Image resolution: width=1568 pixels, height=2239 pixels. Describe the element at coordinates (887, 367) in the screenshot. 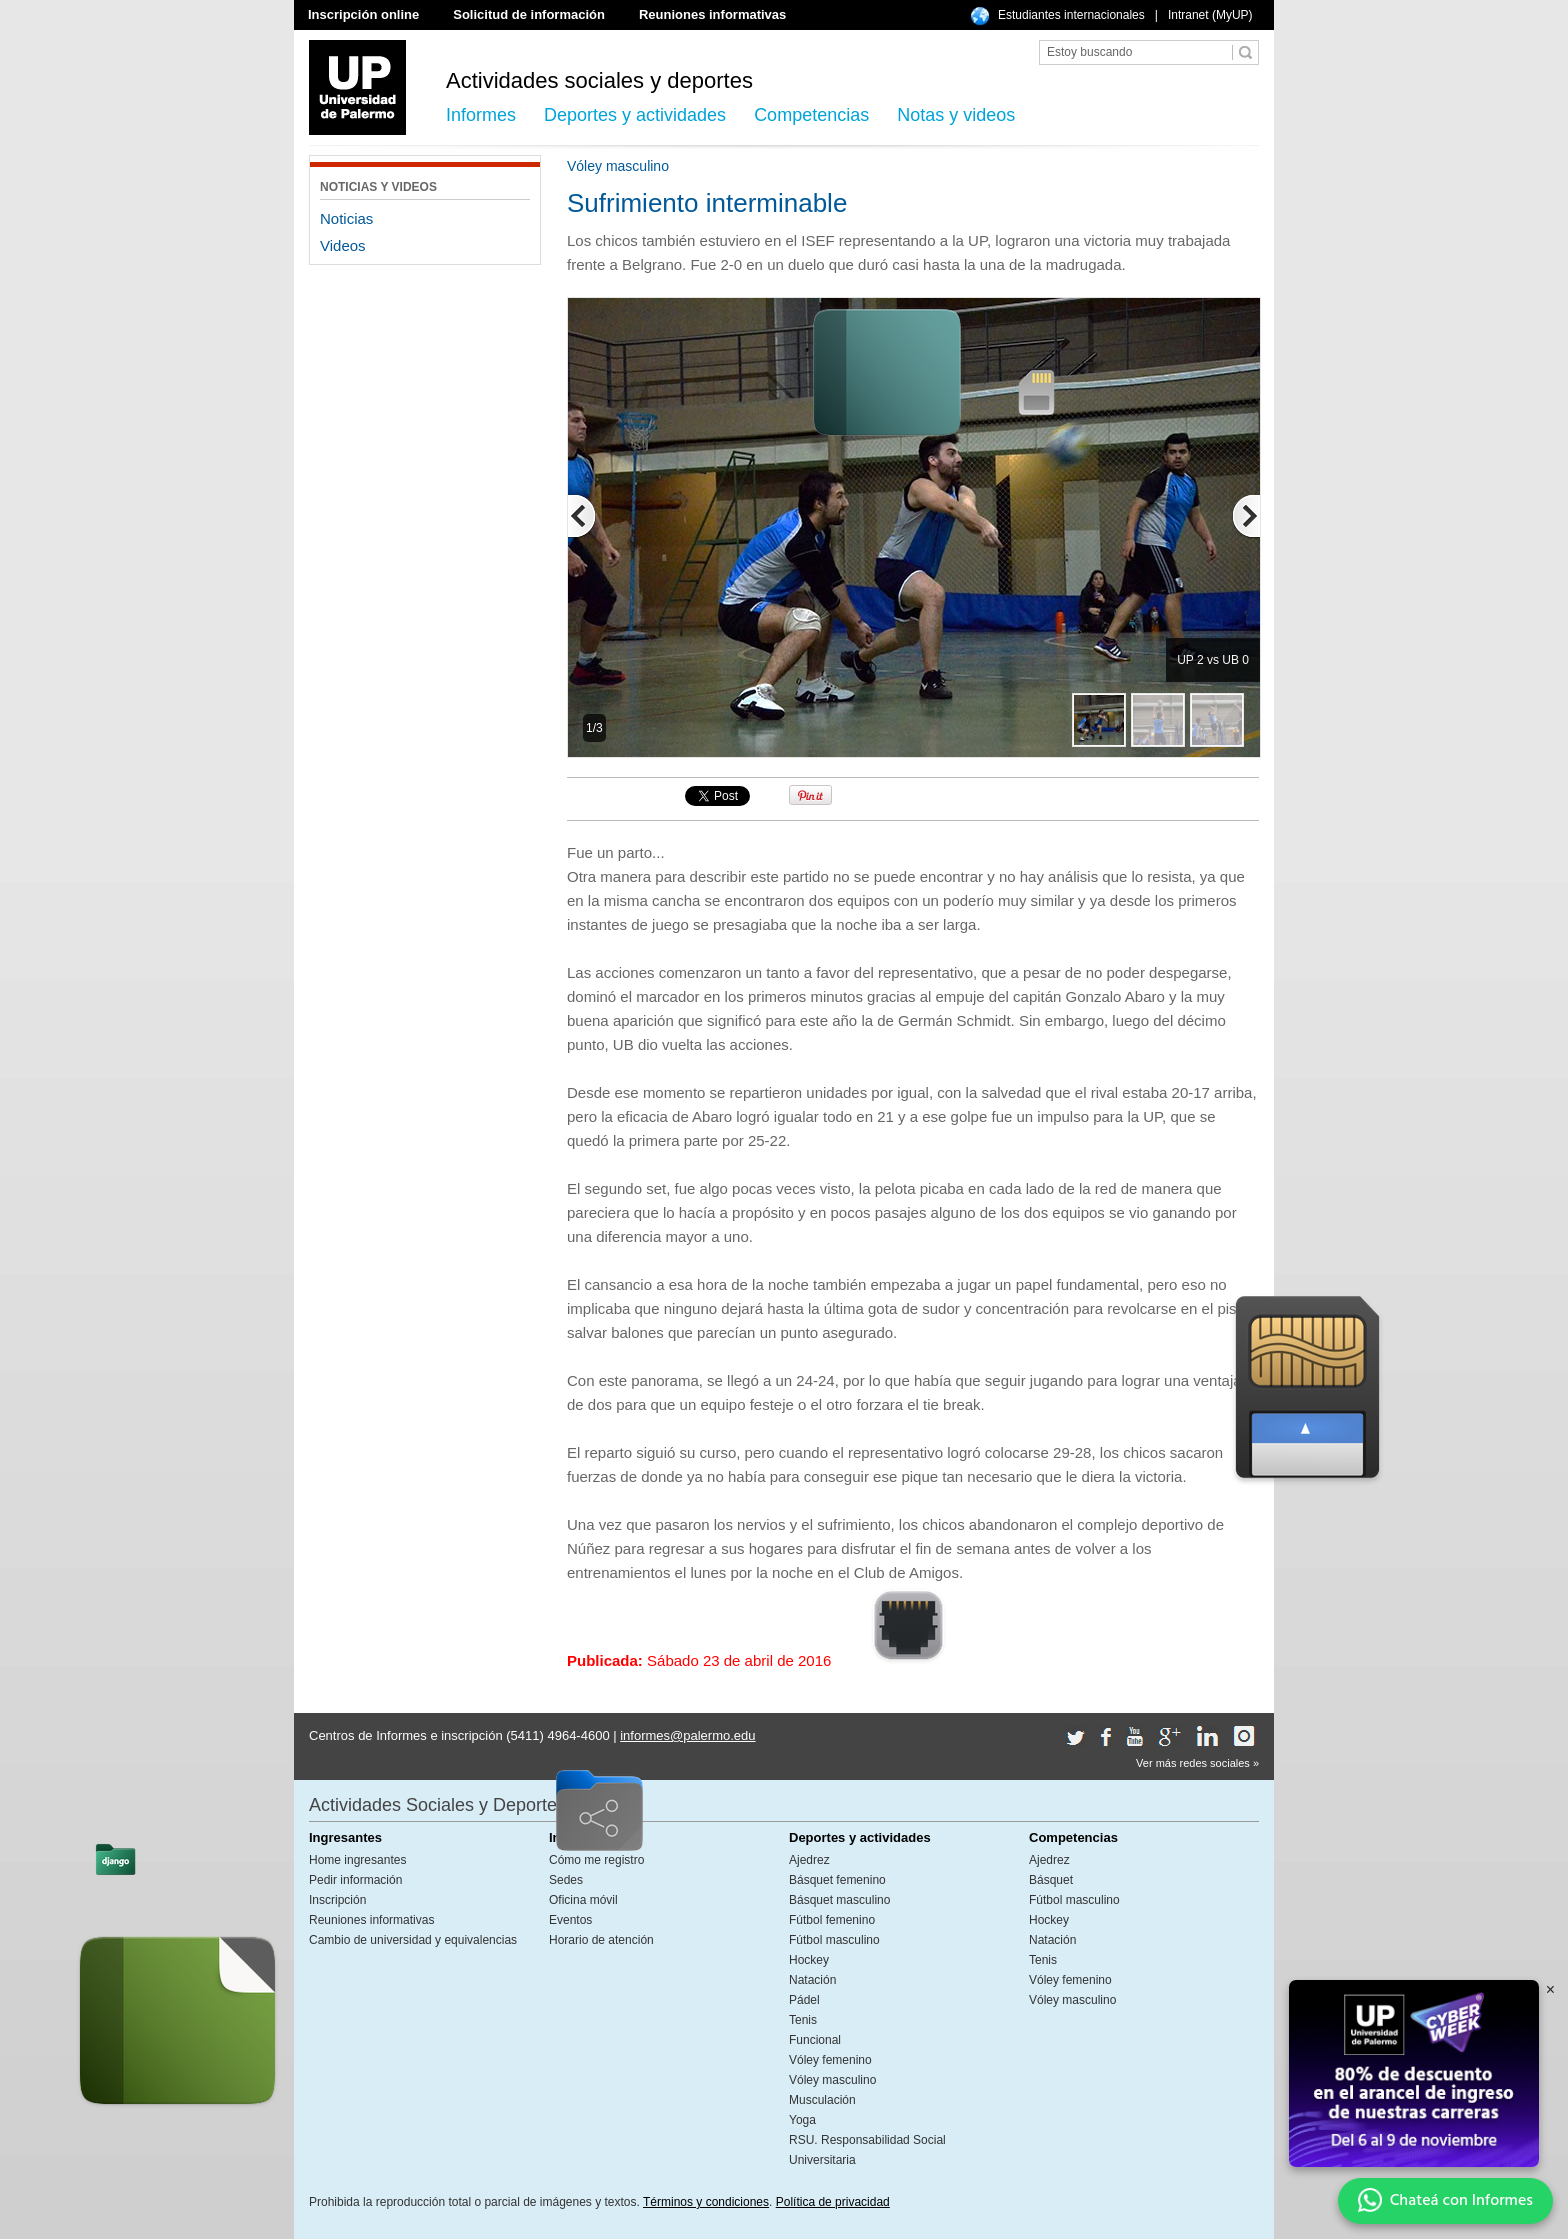

I see `access the desktop folder` at that location.